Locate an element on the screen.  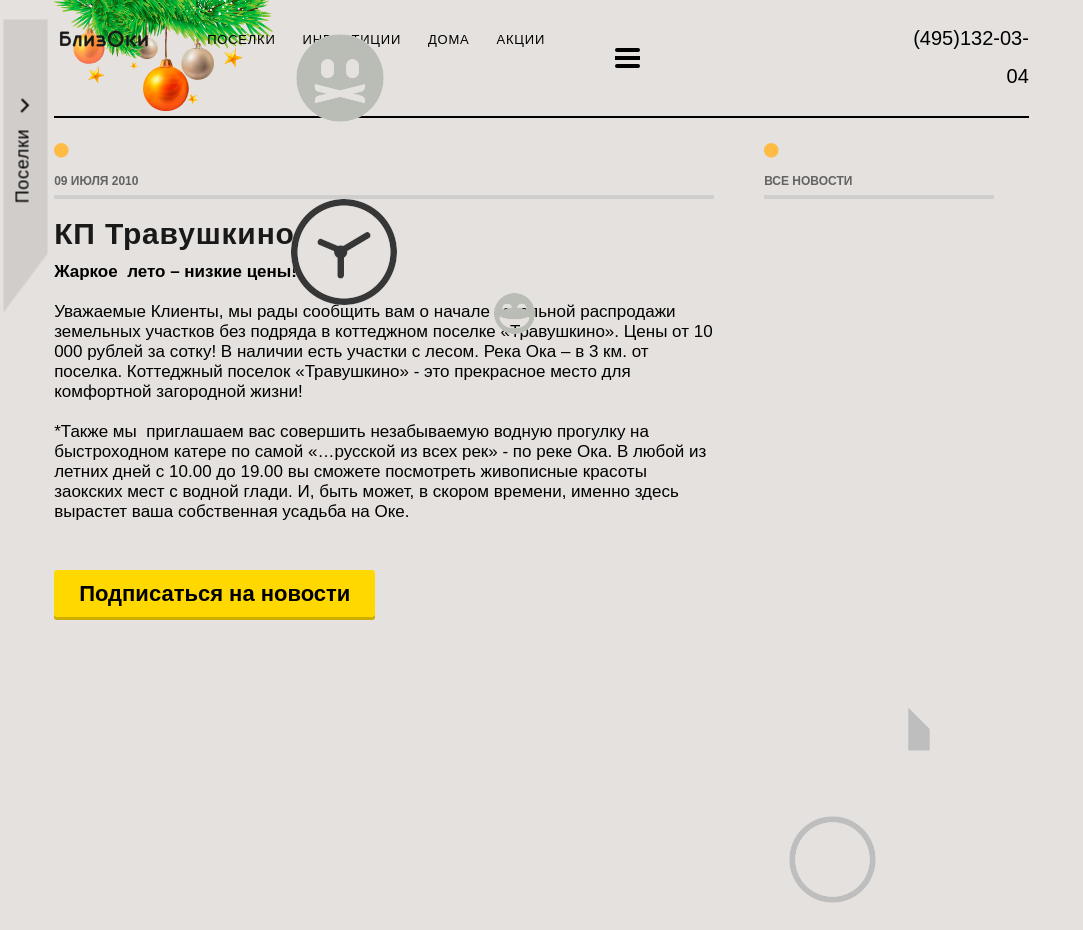
react to a message with laughter is located at coordinates (514, 313).